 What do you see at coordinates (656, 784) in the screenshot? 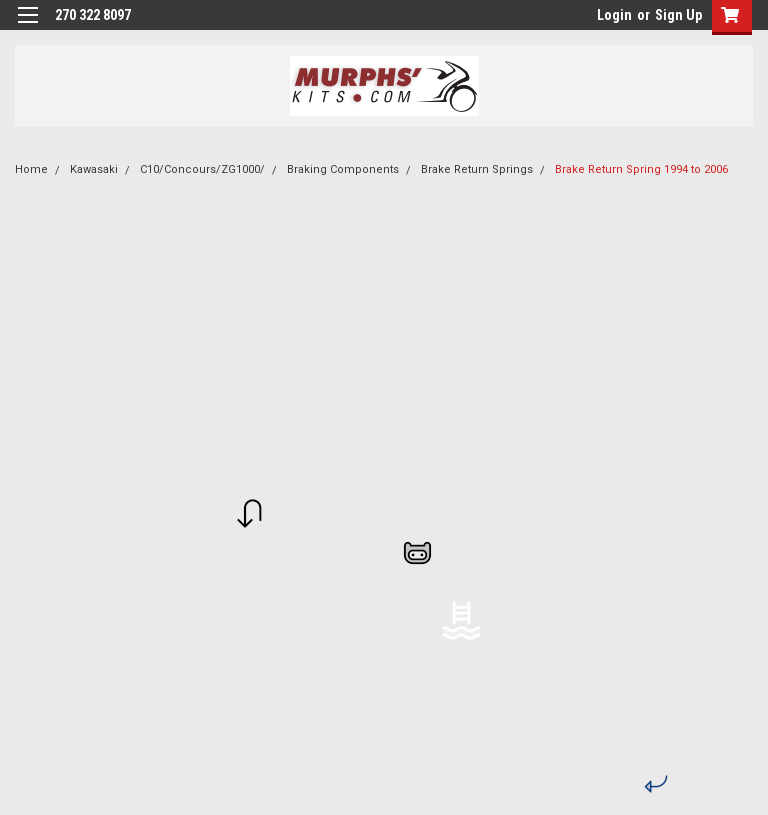
I see `reply to a message or comment` at bounding box center [656, 784].